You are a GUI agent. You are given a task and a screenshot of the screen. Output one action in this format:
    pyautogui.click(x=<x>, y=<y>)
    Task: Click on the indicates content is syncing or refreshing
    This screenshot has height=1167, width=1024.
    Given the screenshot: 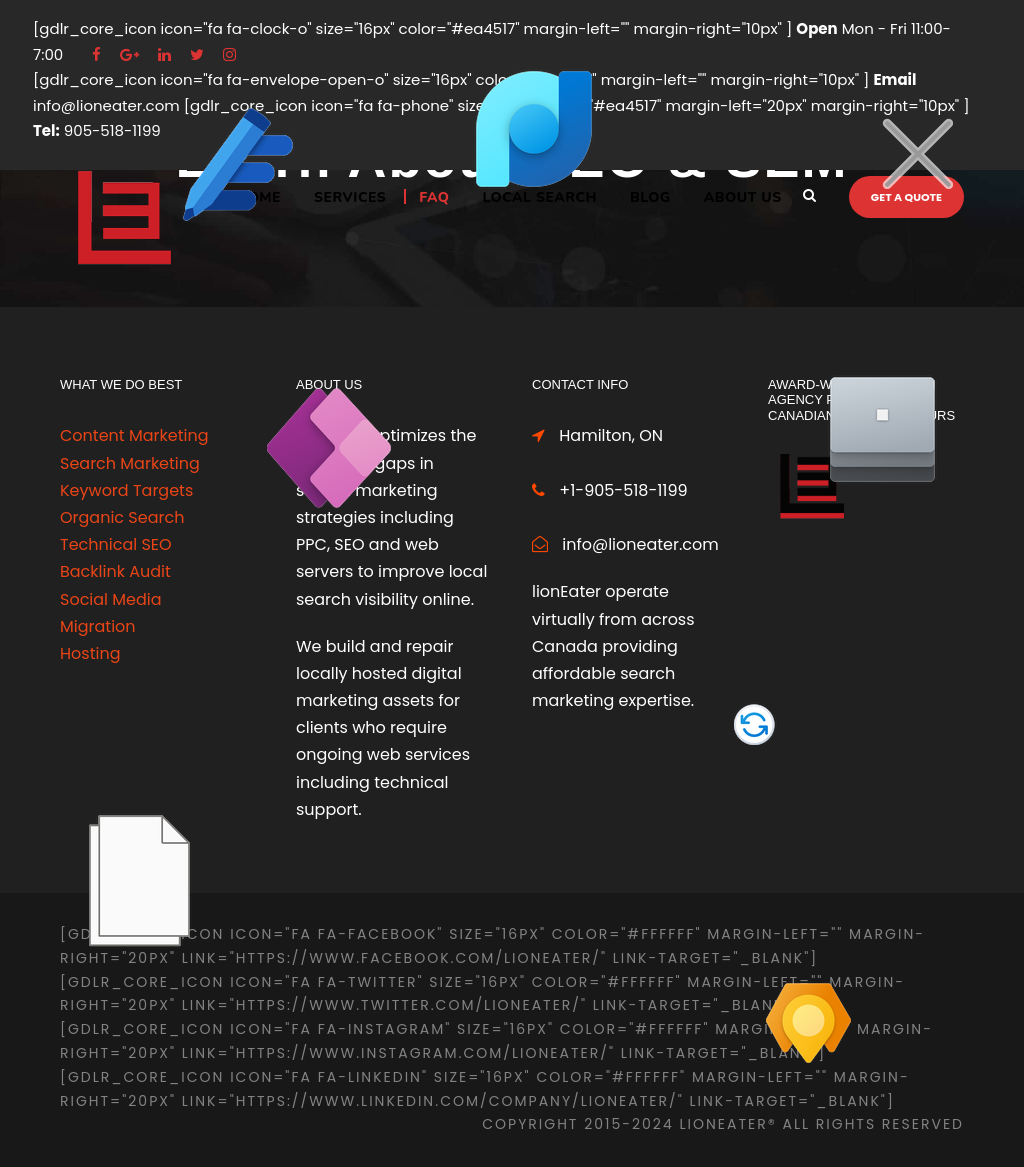 What is the action you would take?
    pyautogui.click(x=776, y=702)
    